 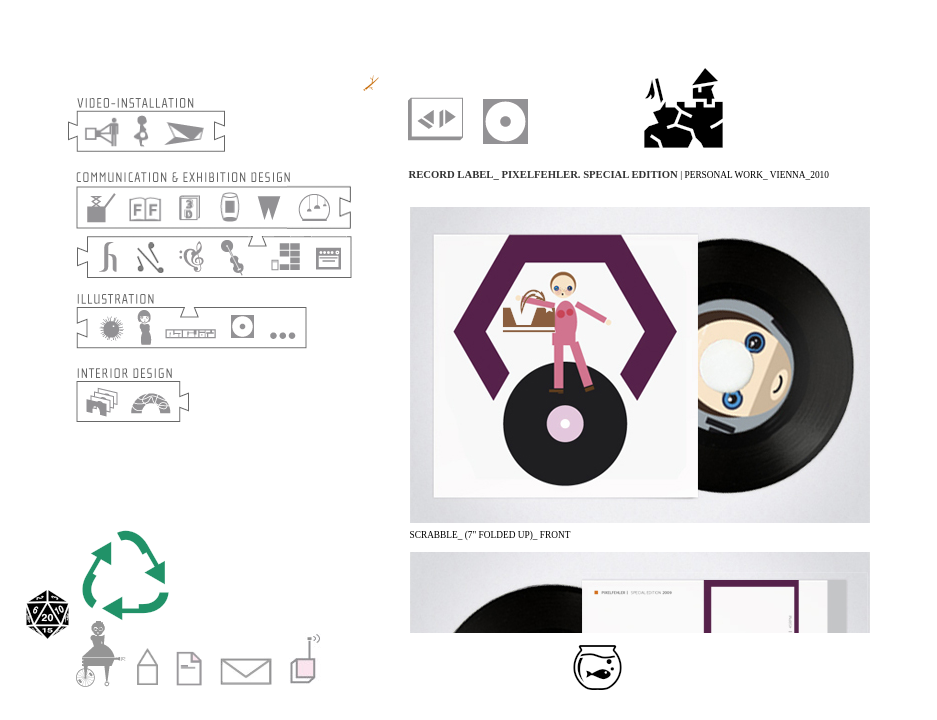 I want to click on access aquarium or fish tank features, so click(x=597, y=667).